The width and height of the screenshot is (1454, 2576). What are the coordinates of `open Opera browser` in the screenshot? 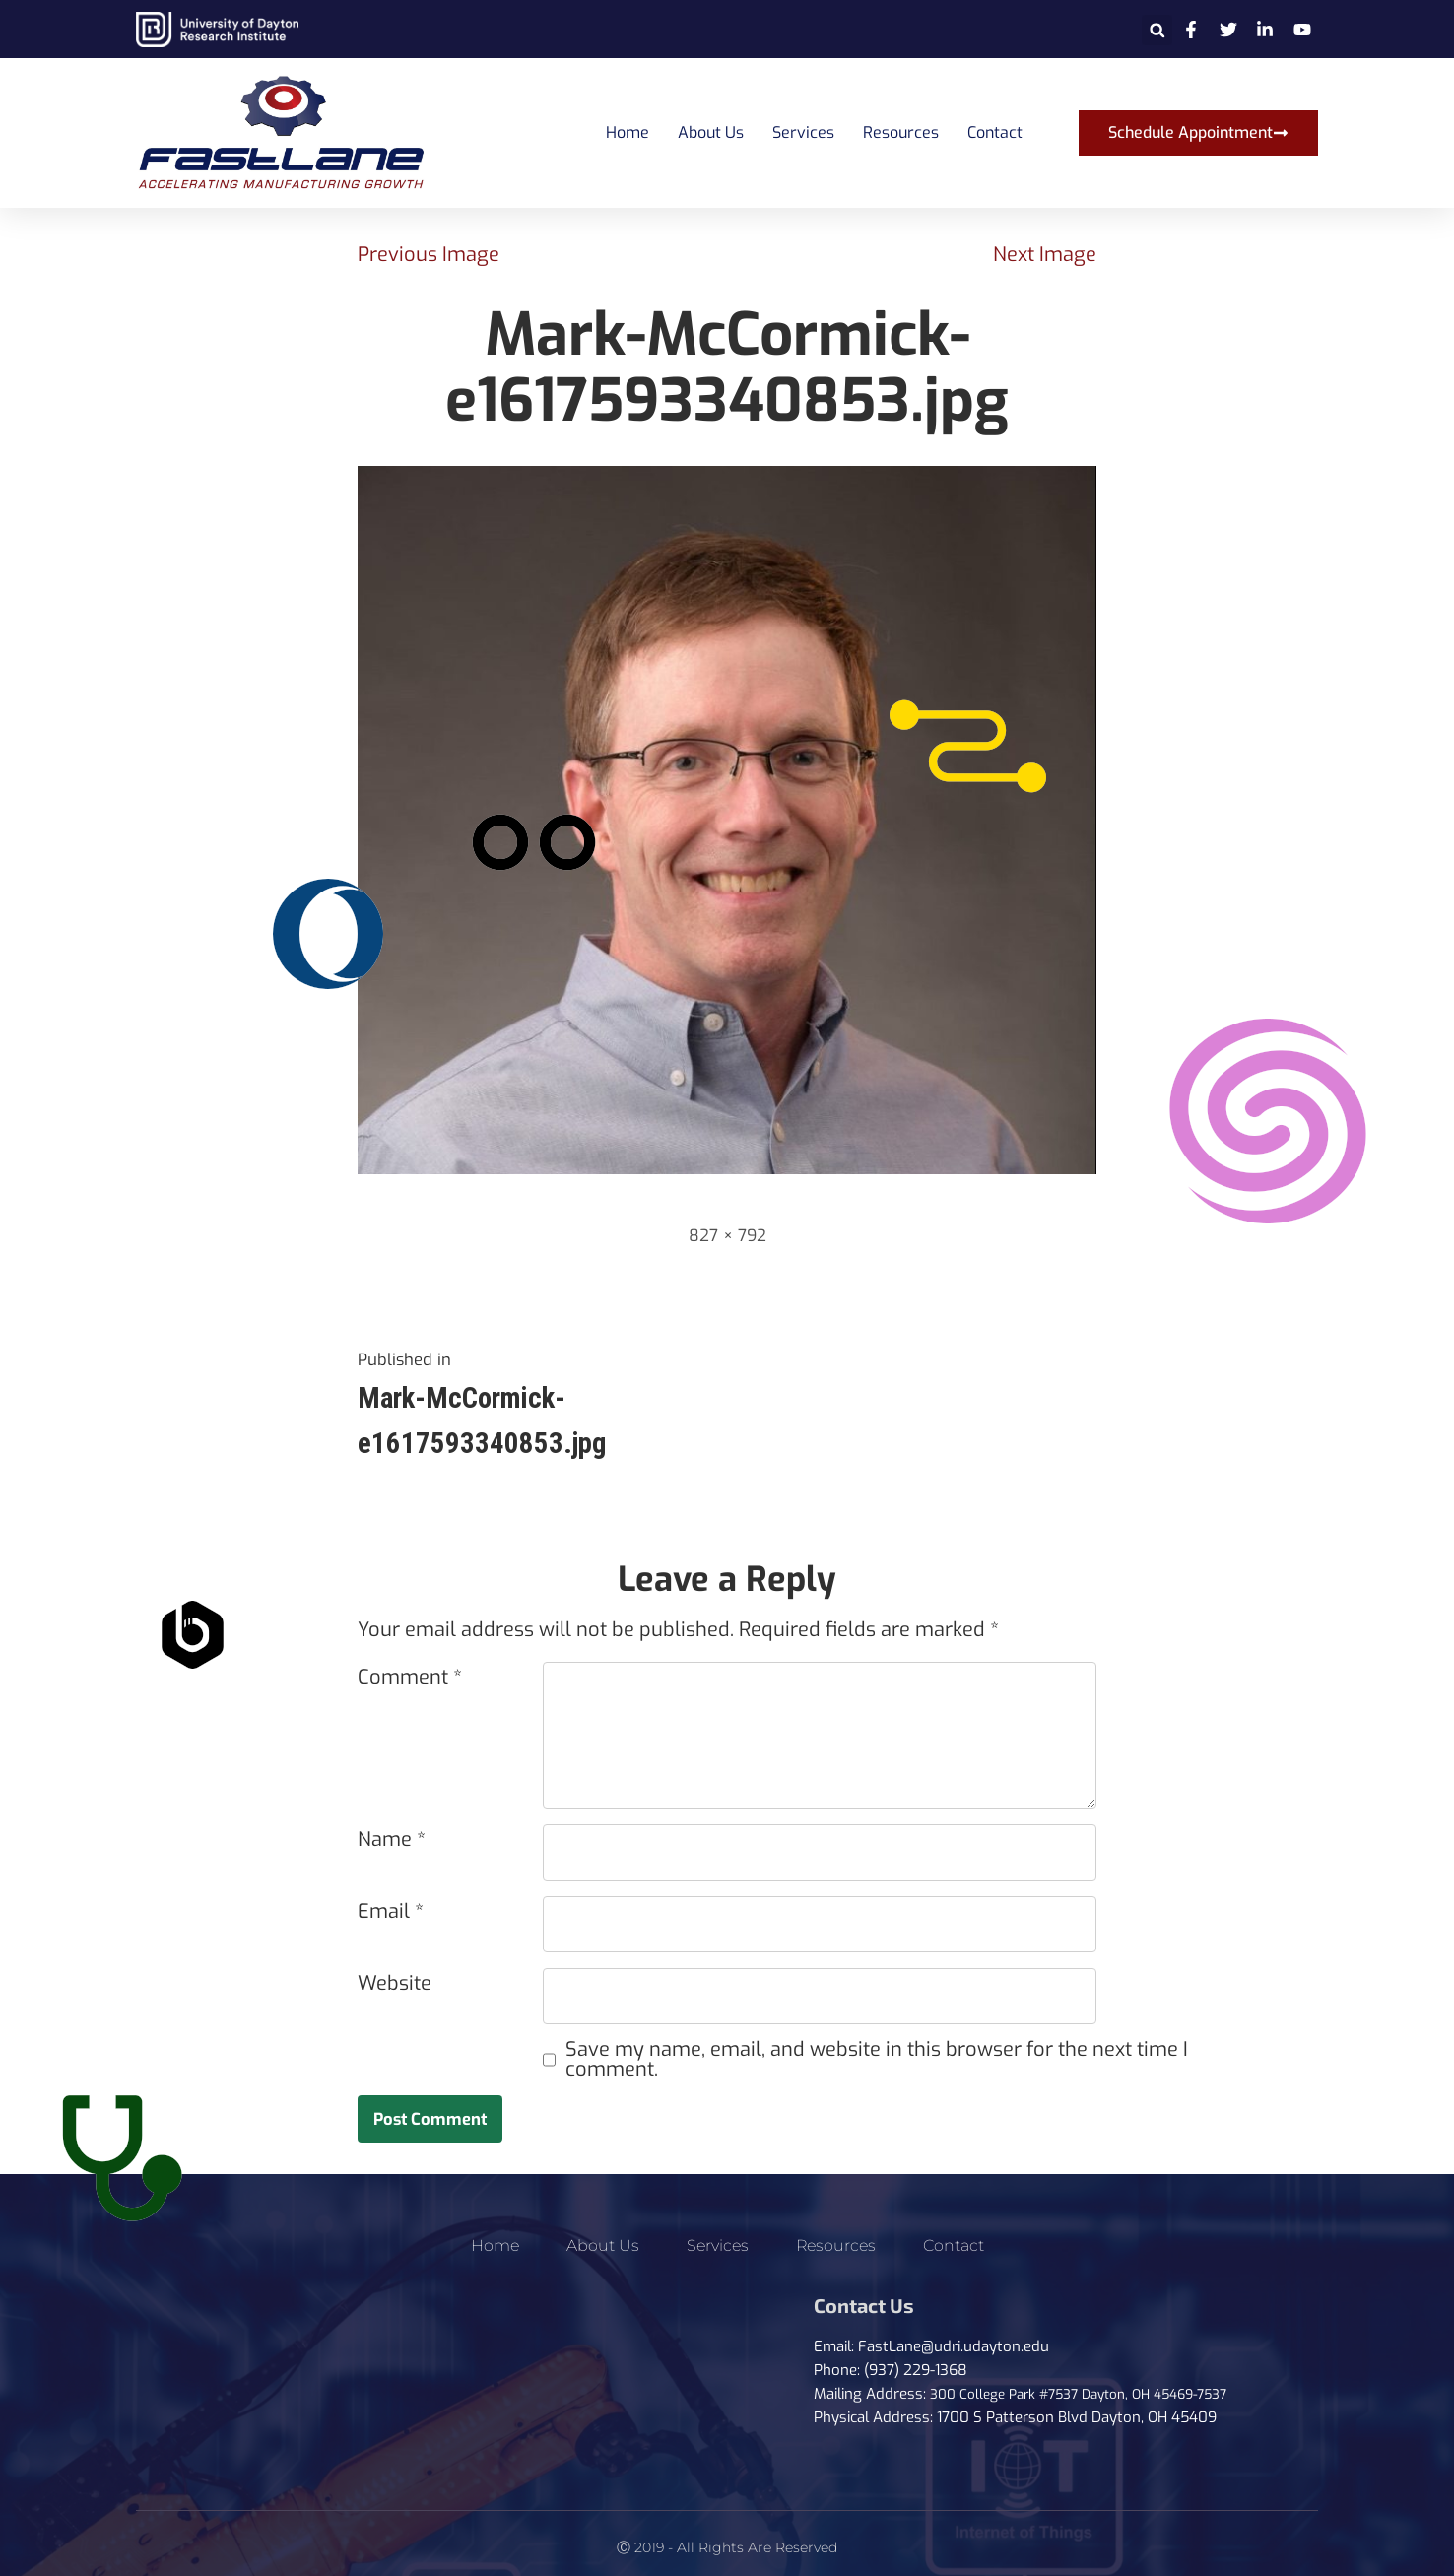 It's located at (328, 934).